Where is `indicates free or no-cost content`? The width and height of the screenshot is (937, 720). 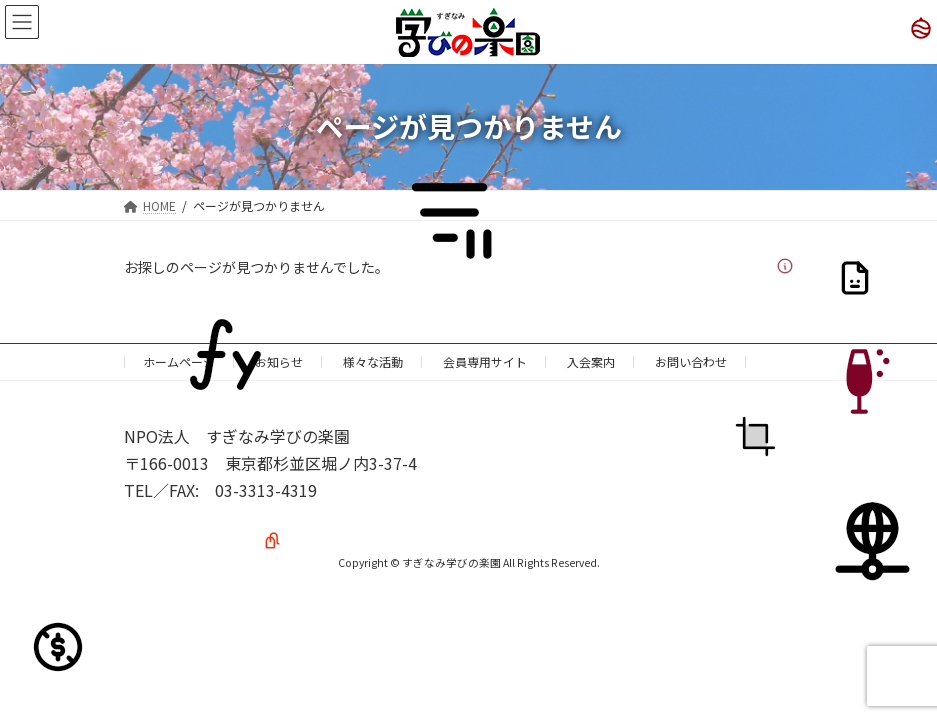 indicates free or no-cost content is located at coordinates (58, 647).